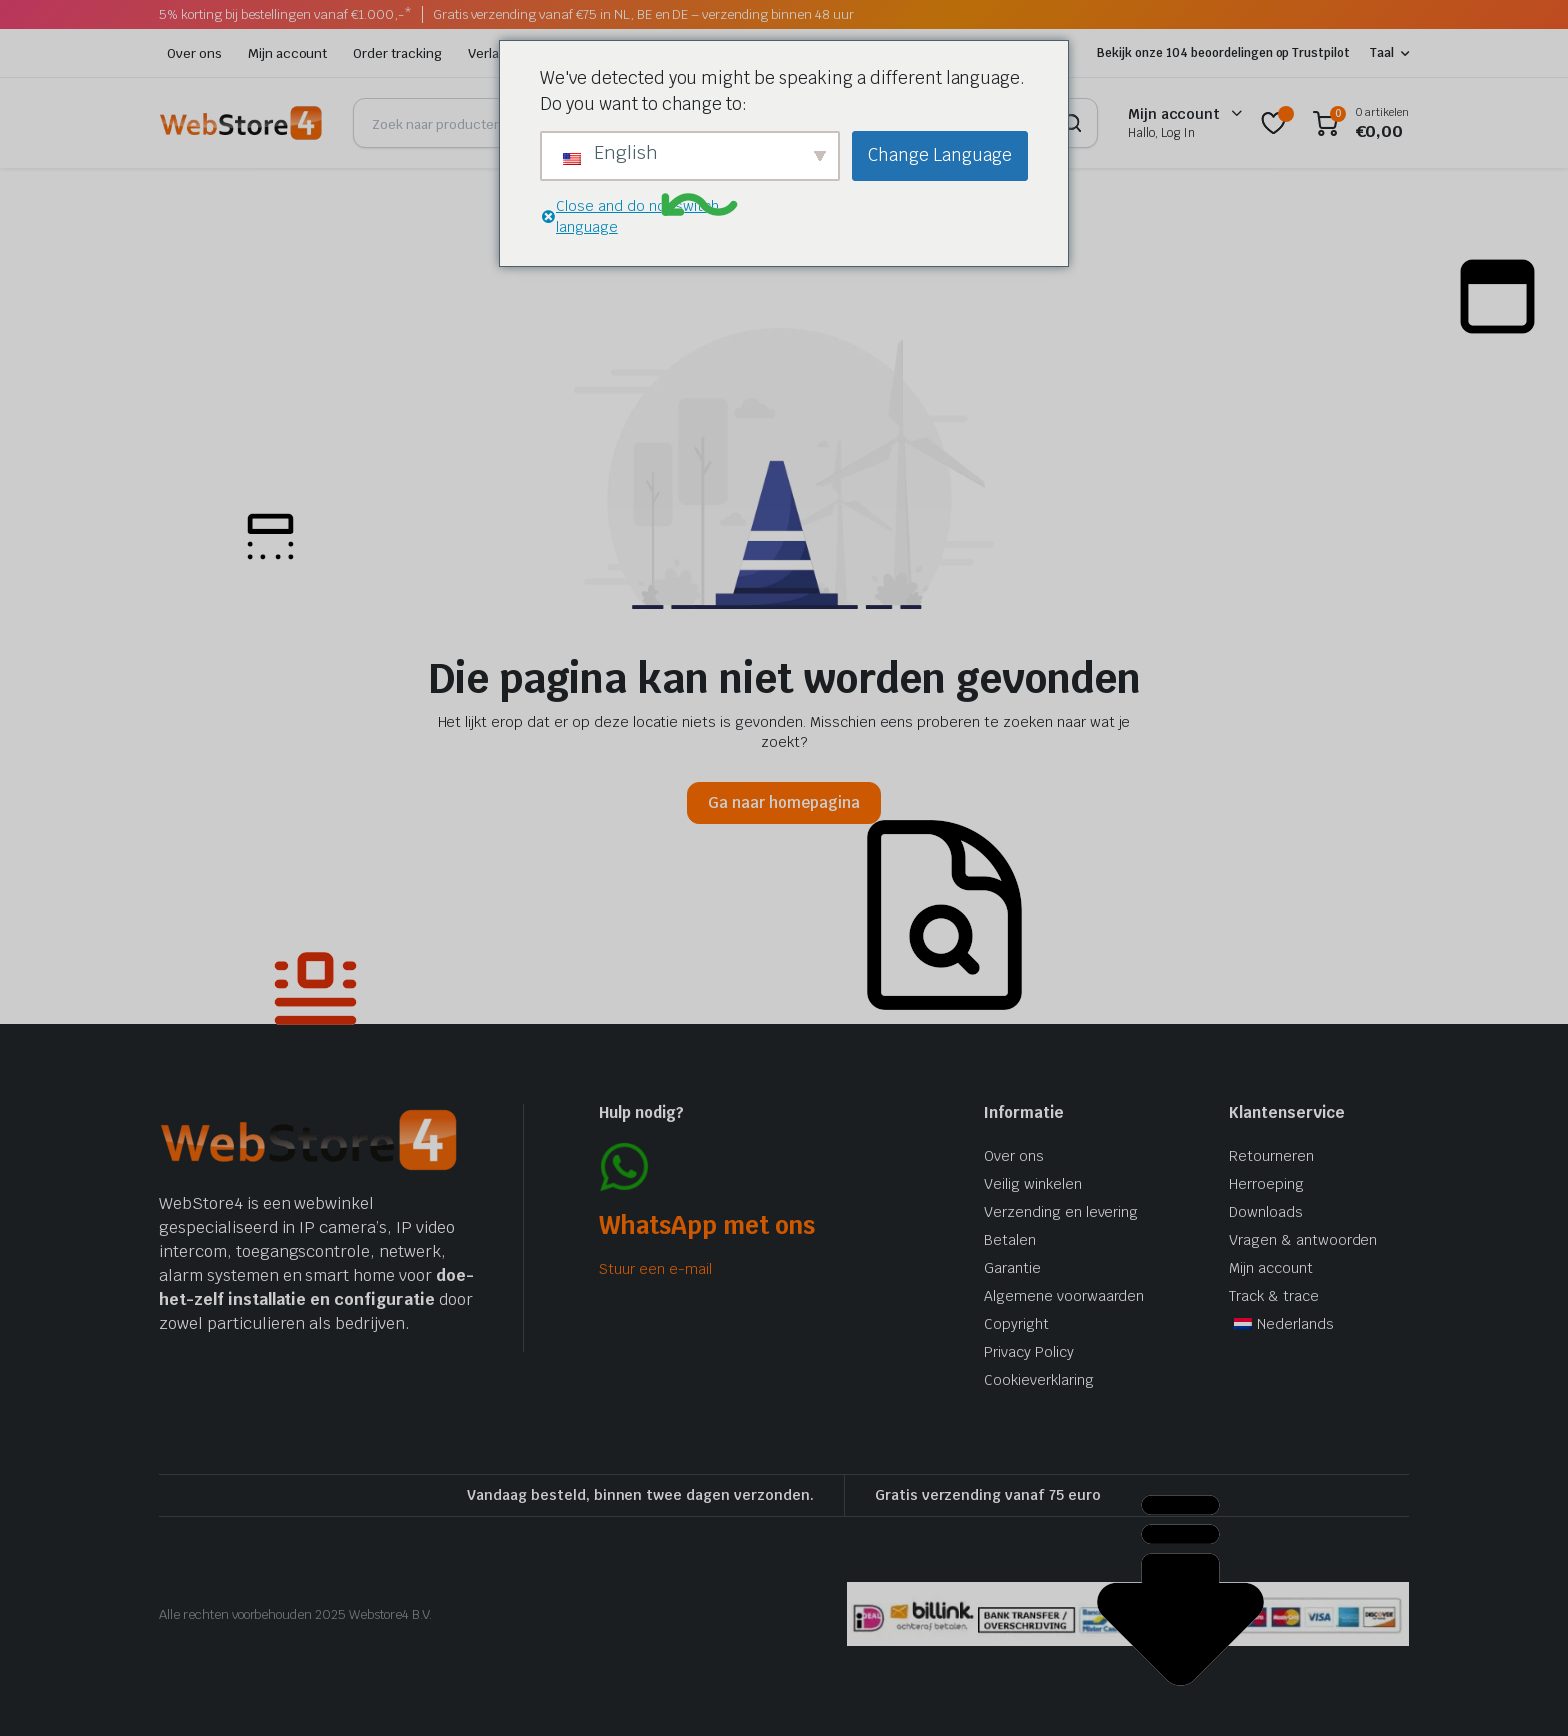 The image size is (1568, 1736). What do you see at coordinates (315, 988) in the screenshot?
I see `center-align an element within its container` at bounding box center [315, 988].